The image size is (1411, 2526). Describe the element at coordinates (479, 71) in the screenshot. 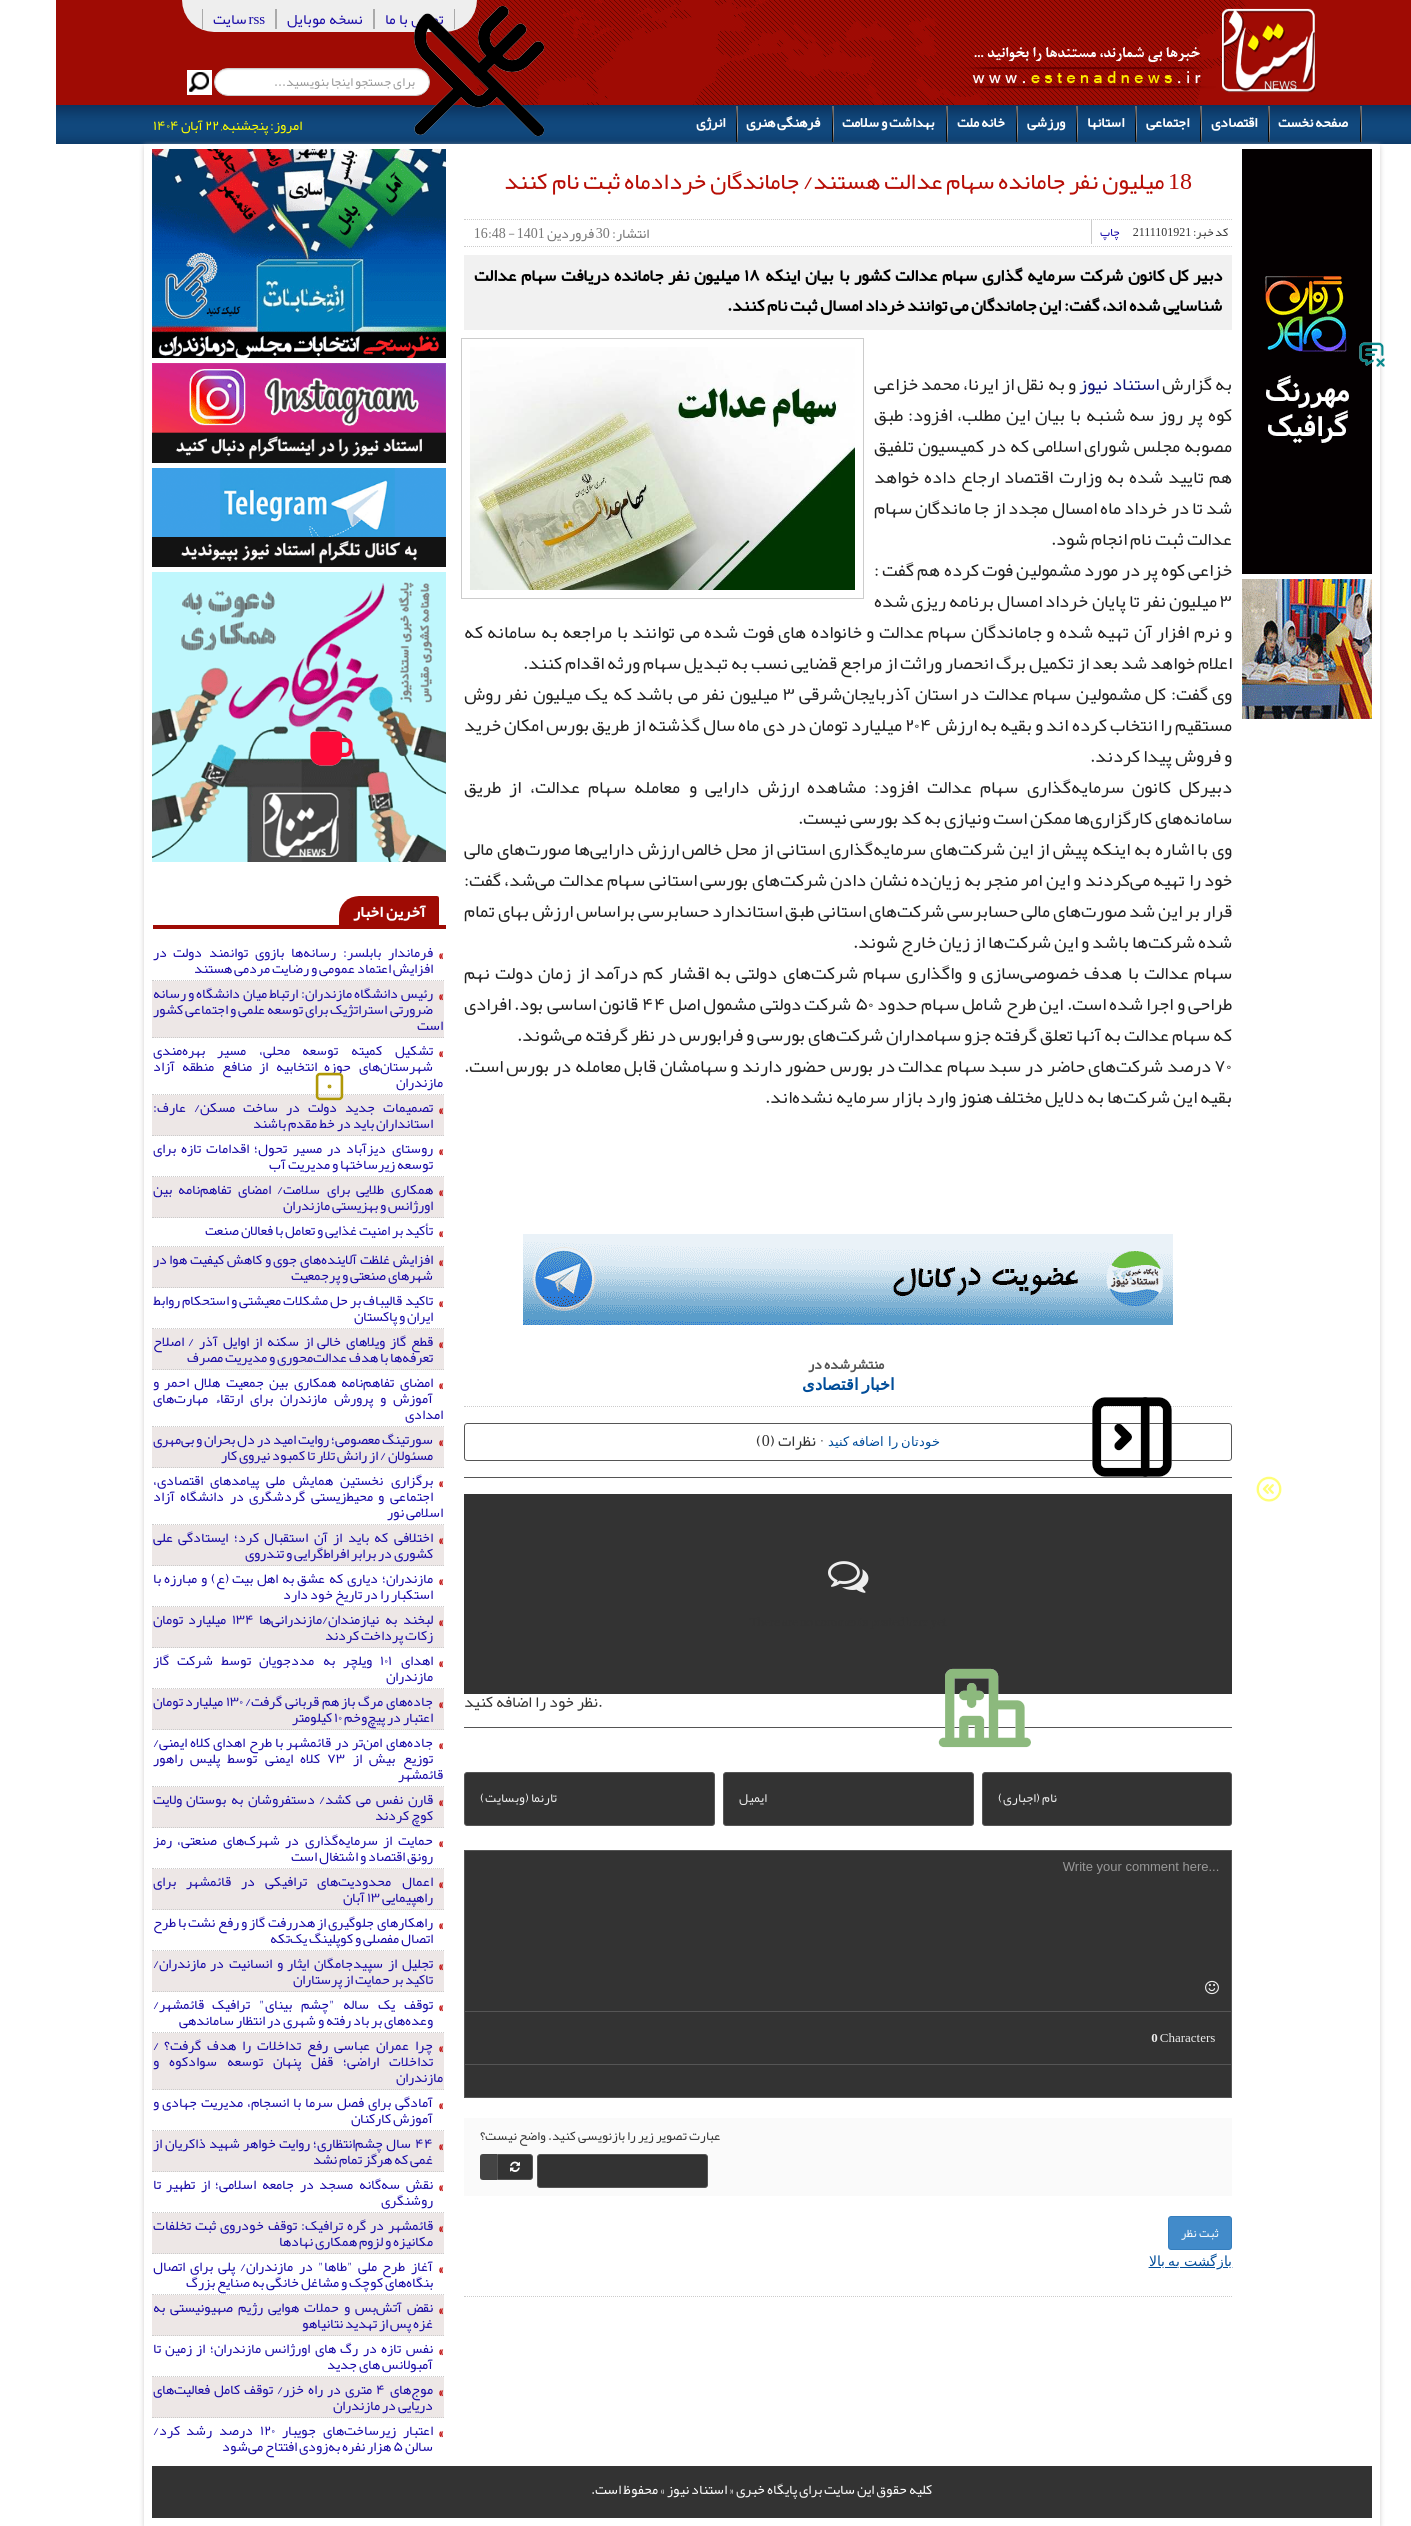

I see `restaurant or dining location` at that location.